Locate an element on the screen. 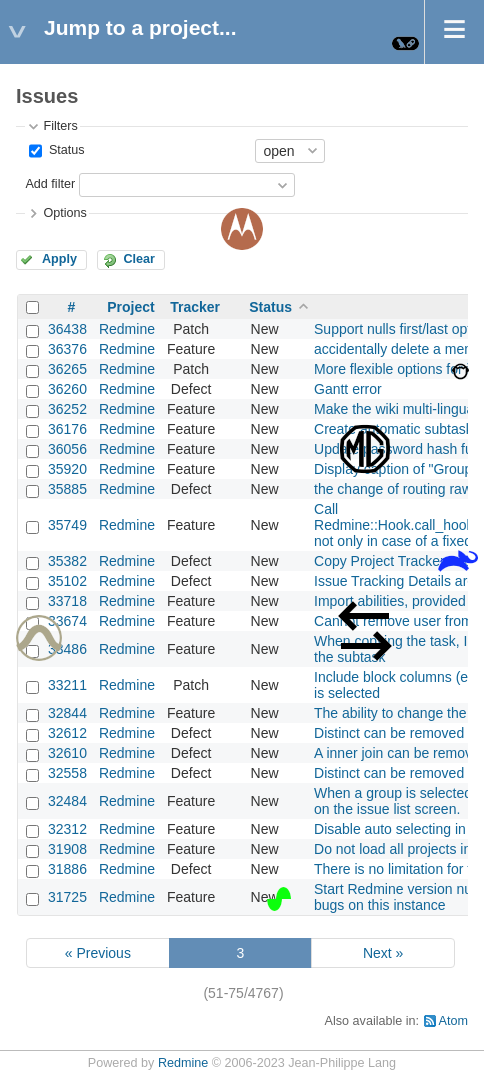  MG Motors brand logo is located at coordinates (365, 449).